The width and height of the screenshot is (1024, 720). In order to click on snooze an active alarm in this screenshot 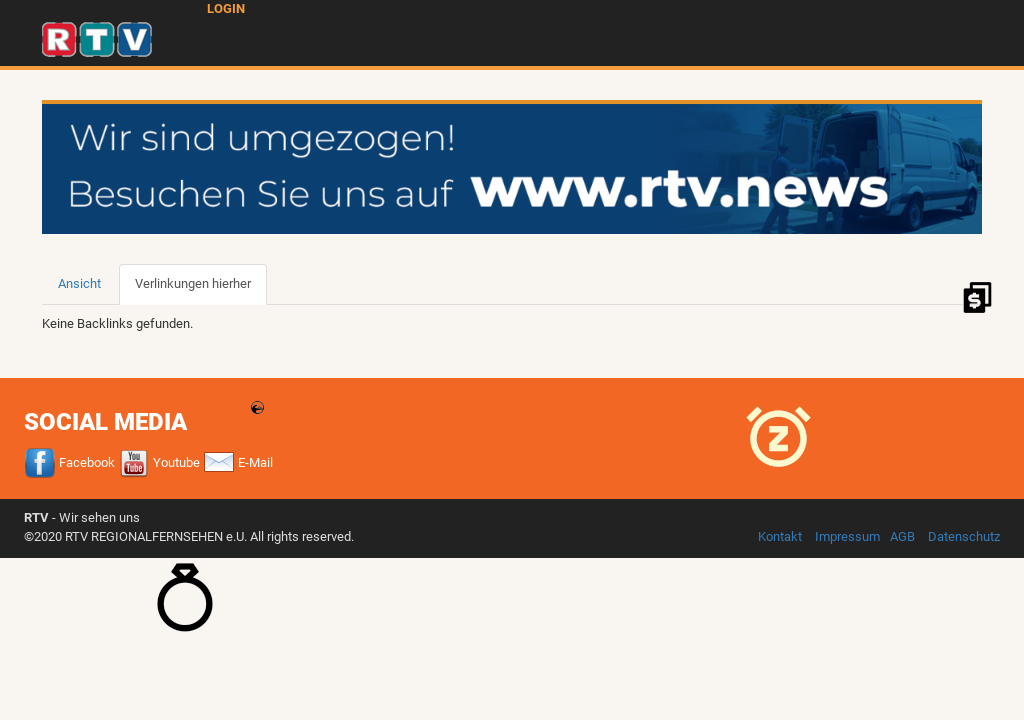, I will do `click(778, 435)`.